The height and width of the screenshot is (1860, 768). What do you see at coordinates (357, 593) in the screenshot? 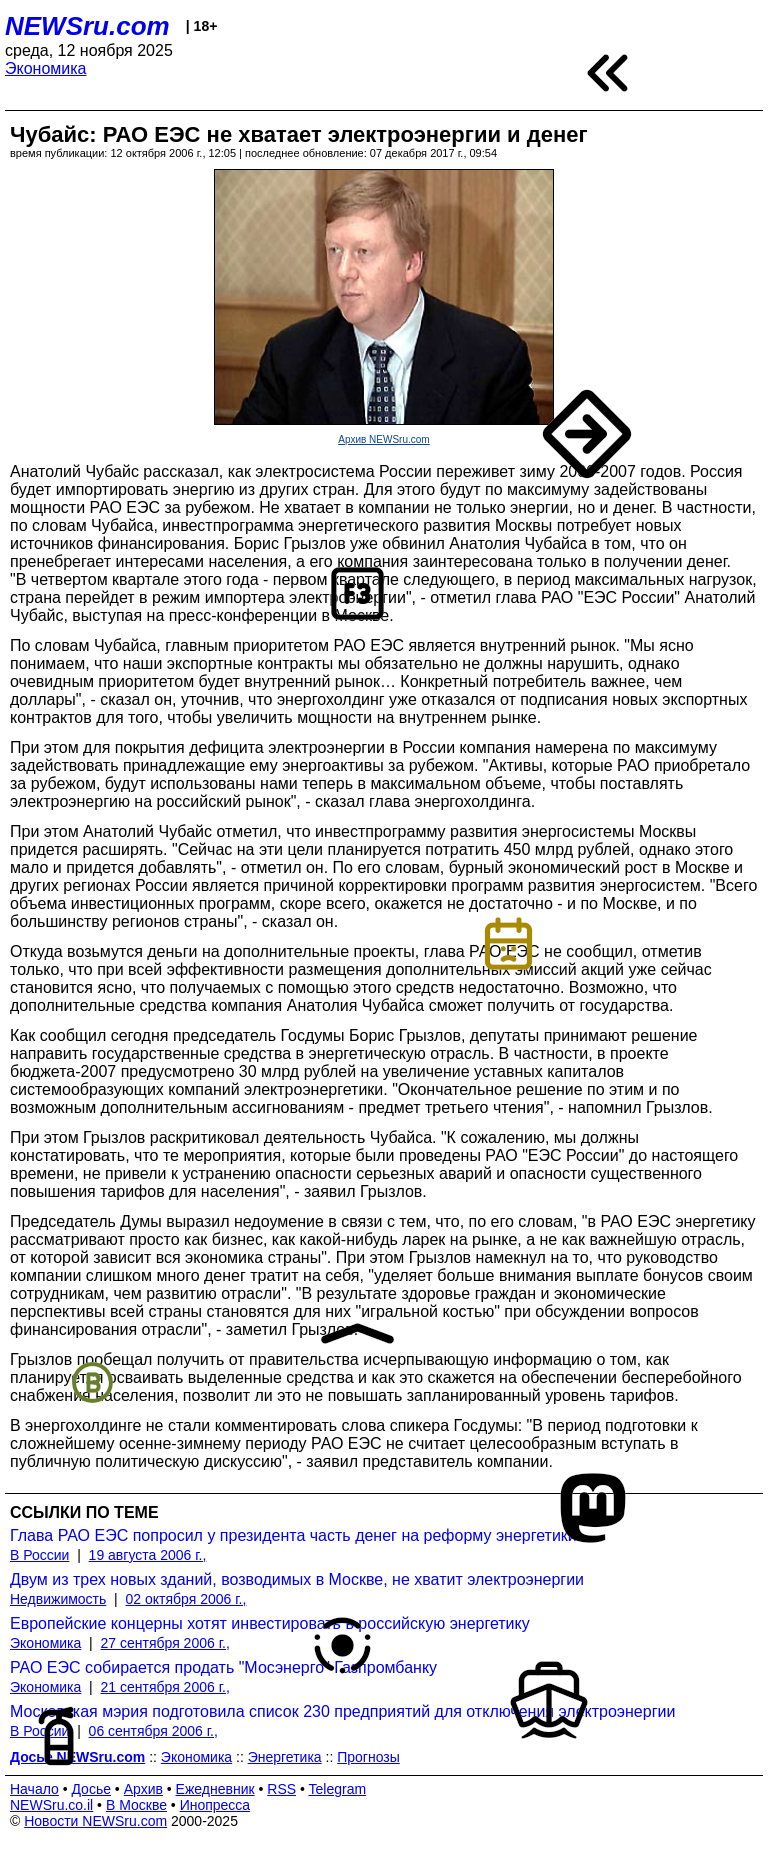
I see `press F3 keyboard shortcut` at bounding box center [357, 593].